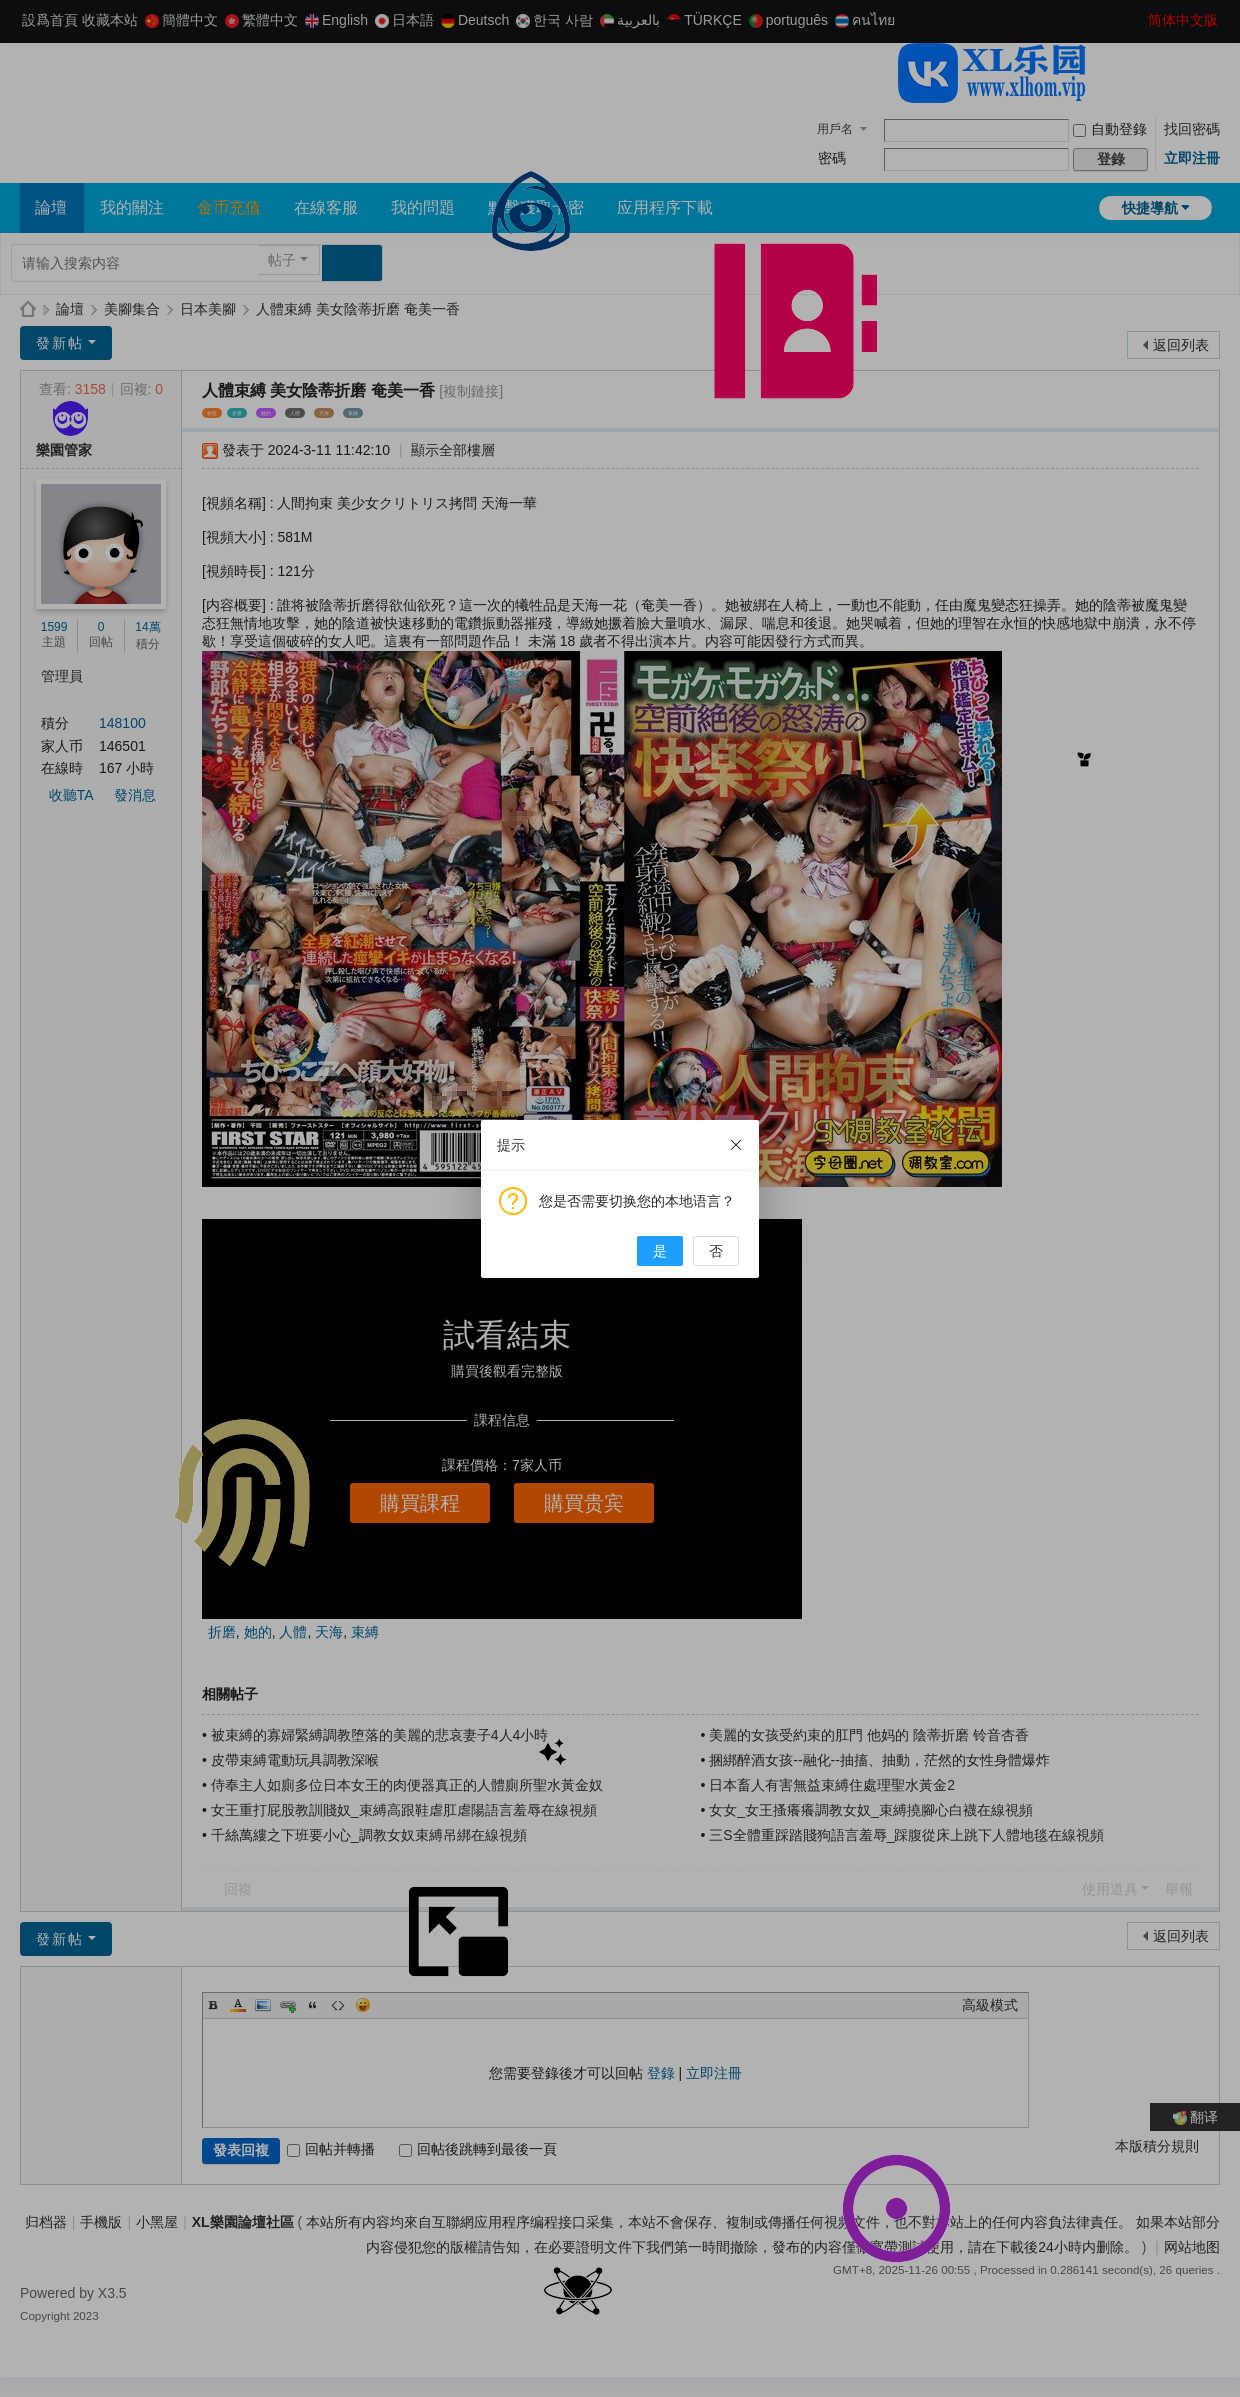 The width and height of the screenshot is (1240, 2397). Describe the element at coordinates (896, 2208) in the screenshot. I see `adjust camera focus` at that location.